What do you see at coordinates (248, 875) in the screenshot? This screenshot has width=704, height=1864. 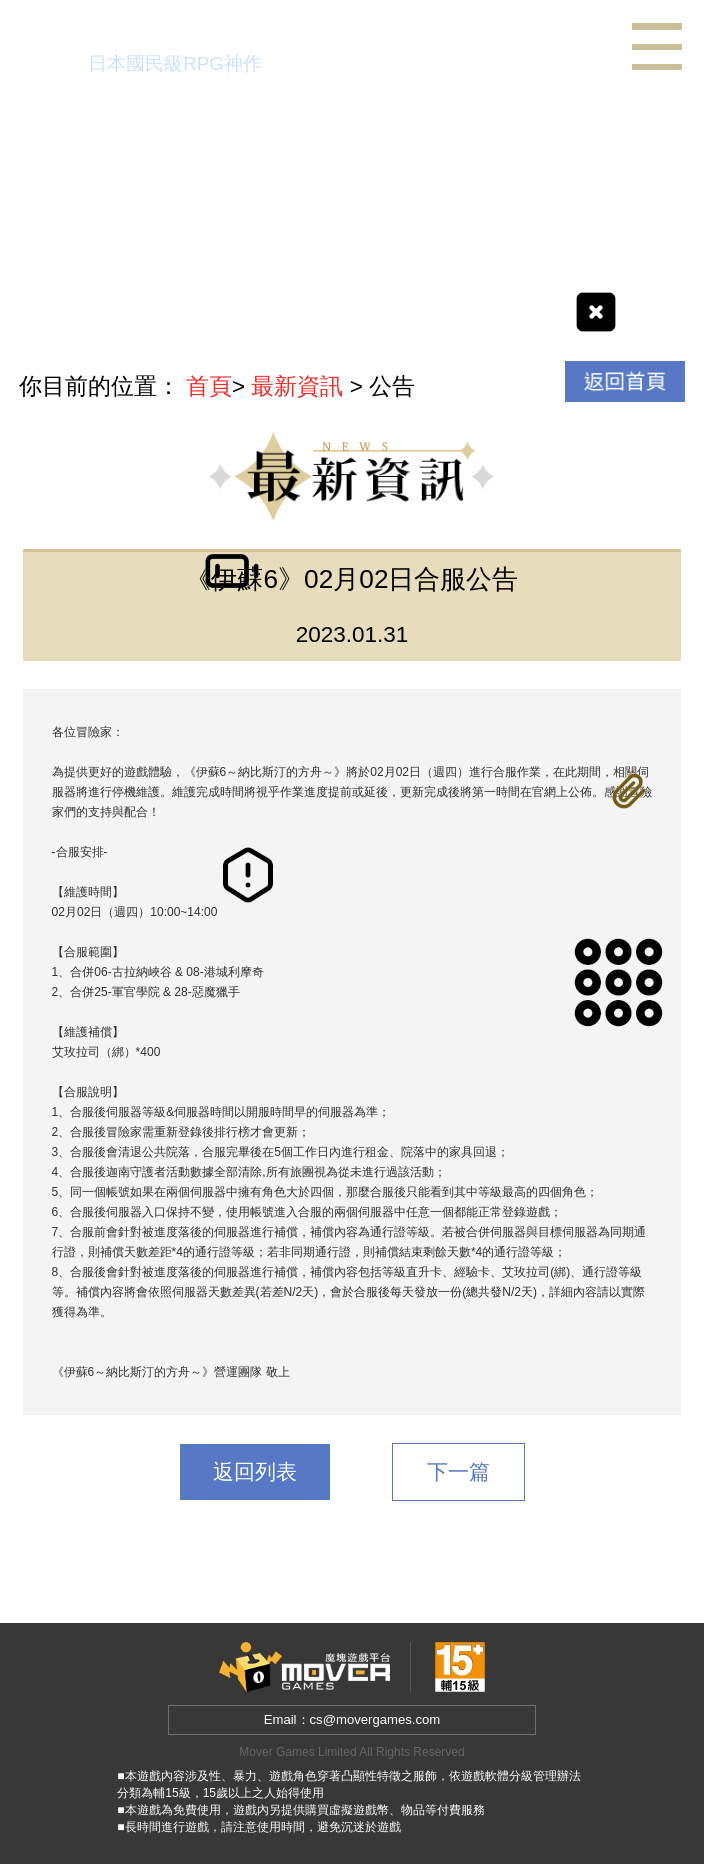 I see `indicates a warning or critical alert` at bounding box center [248, 875].